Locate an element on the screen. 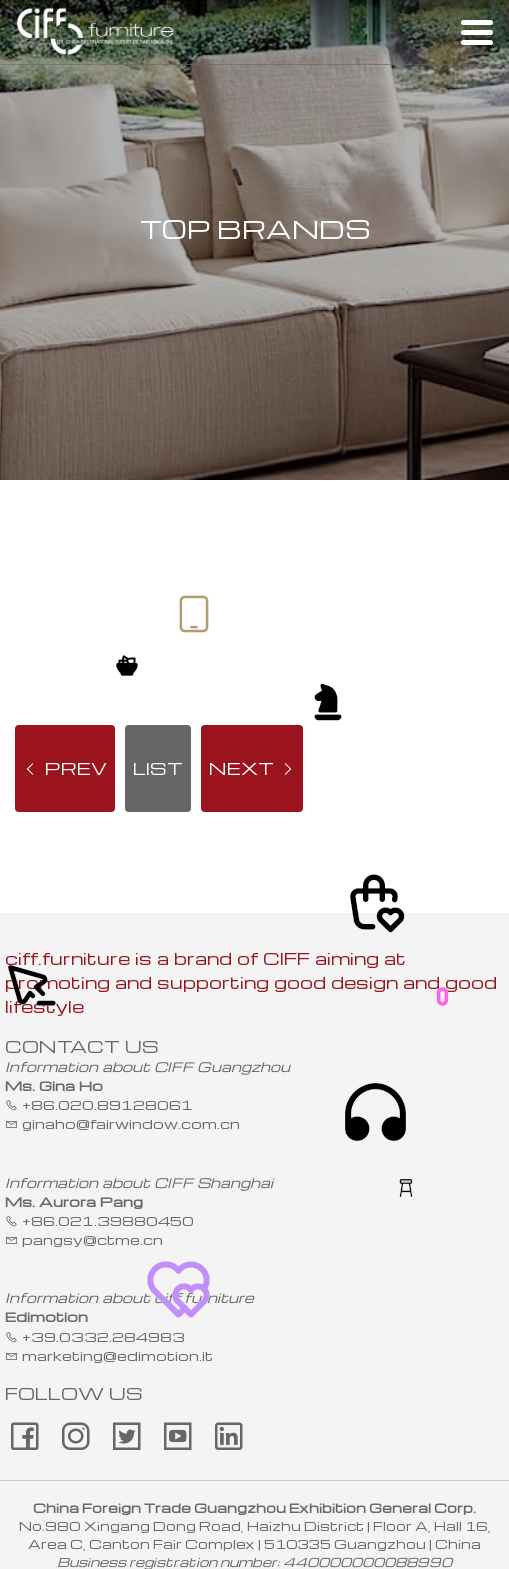 Image resolution: width=509 pixels, height=1569 pixels. indicates a lowercase letter "o" for text formatting is located at coordinates (442, 996).